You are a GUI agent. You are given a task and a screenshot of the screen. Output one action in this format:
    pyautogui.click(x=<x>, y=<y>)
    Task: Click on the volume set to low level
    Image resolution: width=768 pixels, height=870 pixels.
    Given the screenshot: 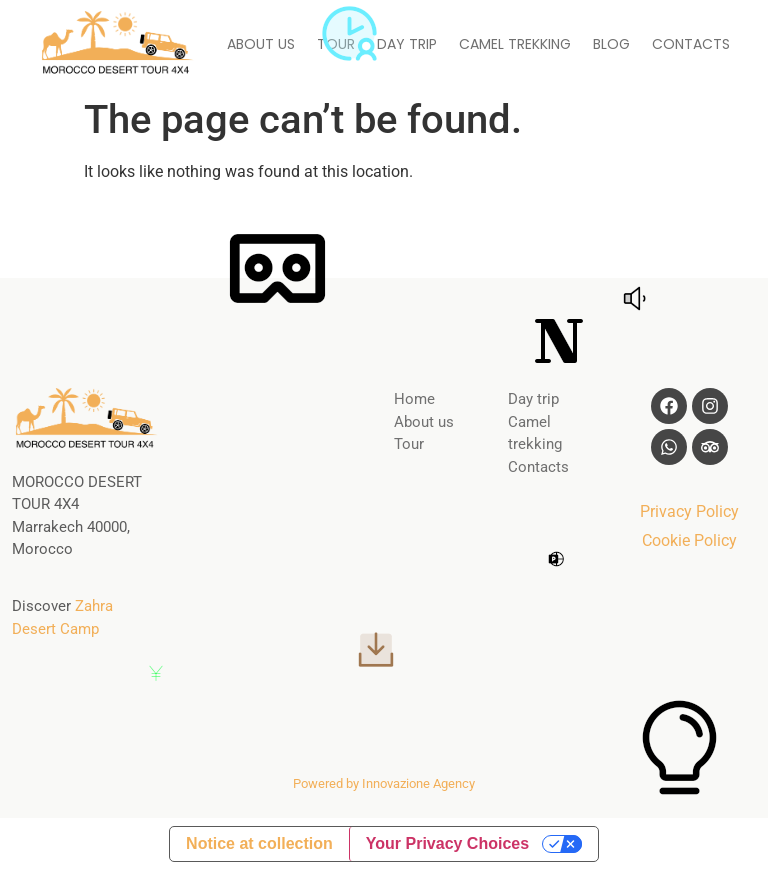 What is the action you would take?
    pyautogui.click(x=636, y=298)
    